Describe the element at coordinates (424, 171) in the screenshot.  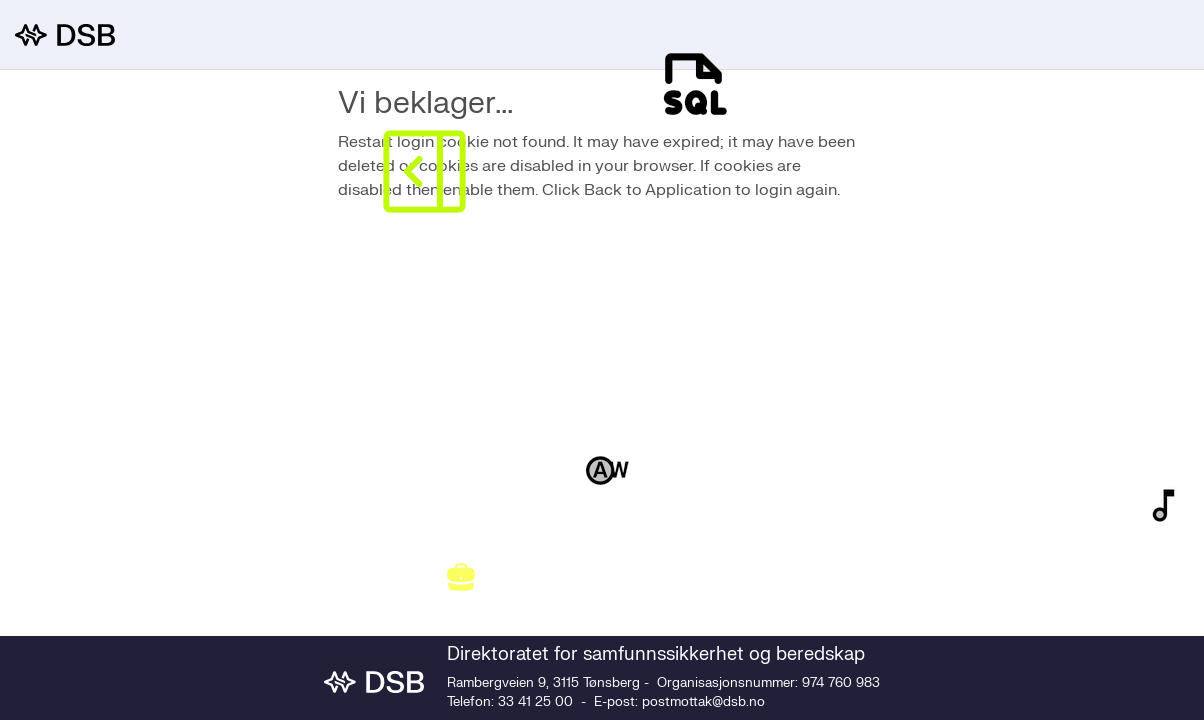
I see `expand the sidebar panel` at that location.